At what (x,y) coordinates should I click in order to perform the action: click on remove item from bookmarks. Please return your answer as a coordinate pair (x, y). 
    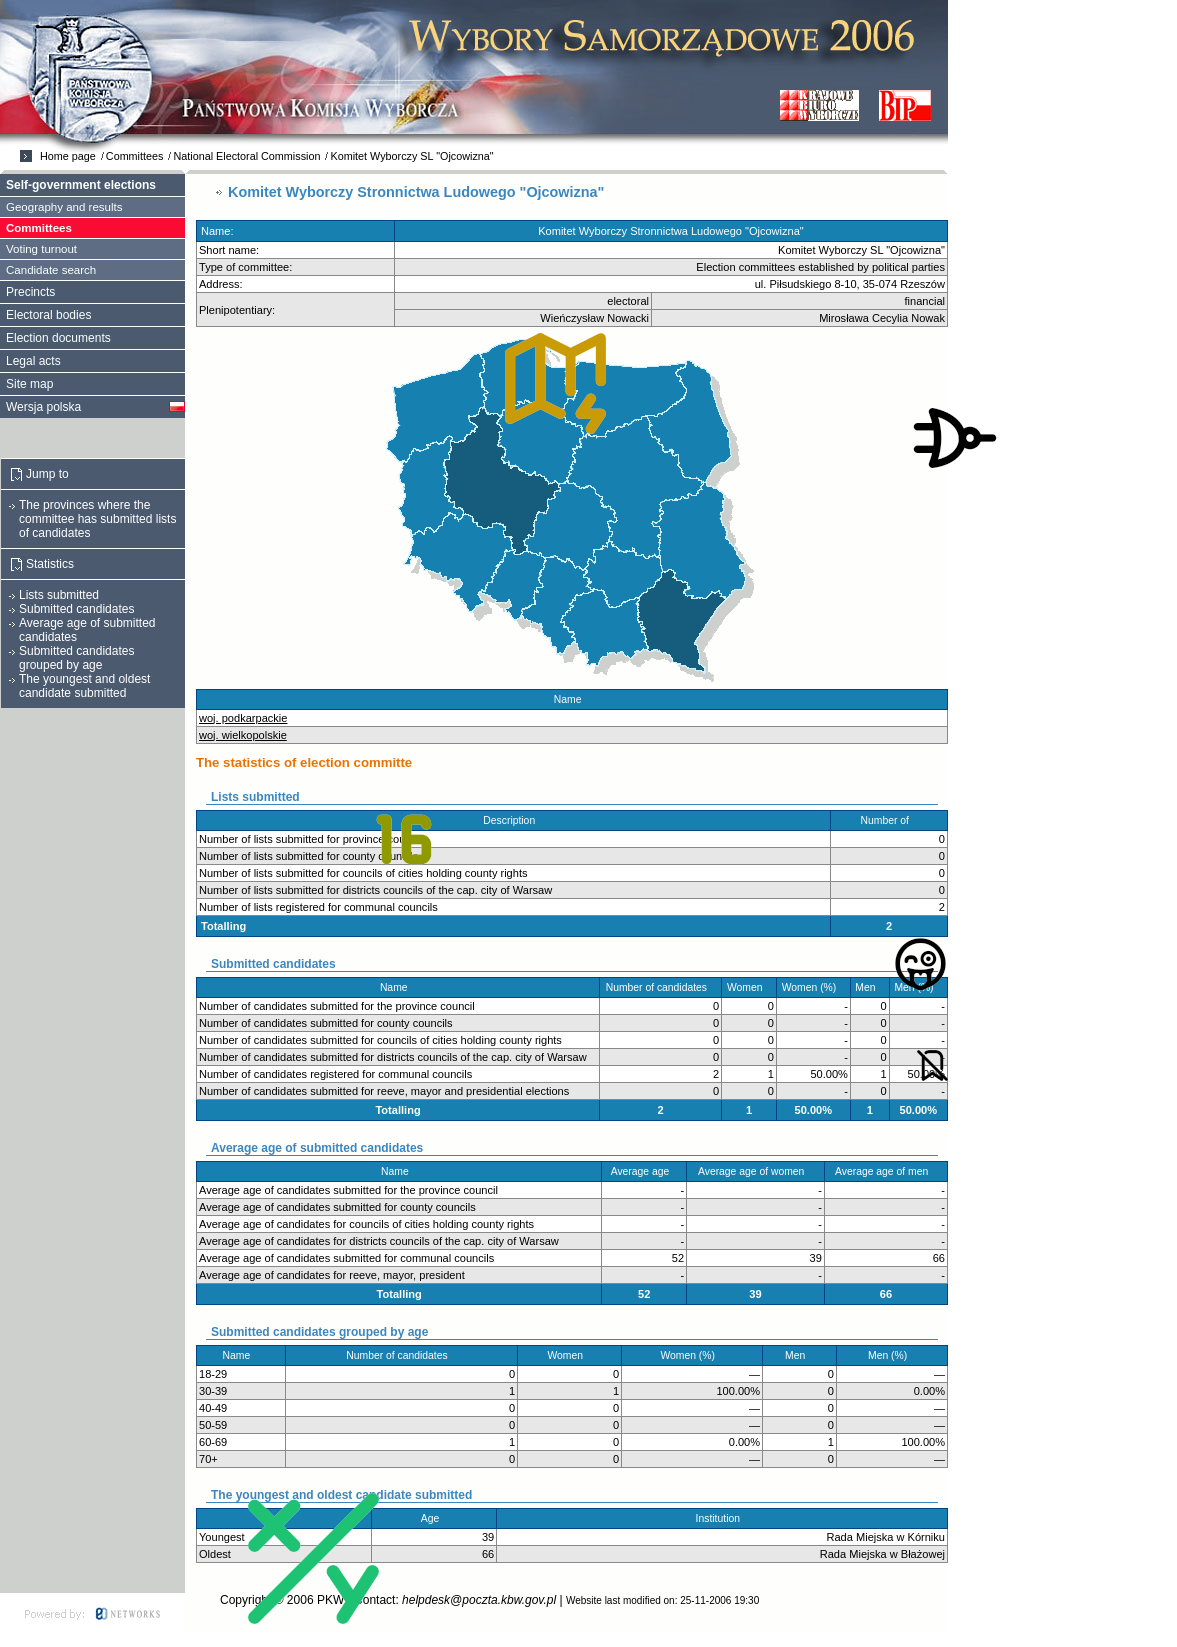
    Looking at the image, I should click on (932, 1065).